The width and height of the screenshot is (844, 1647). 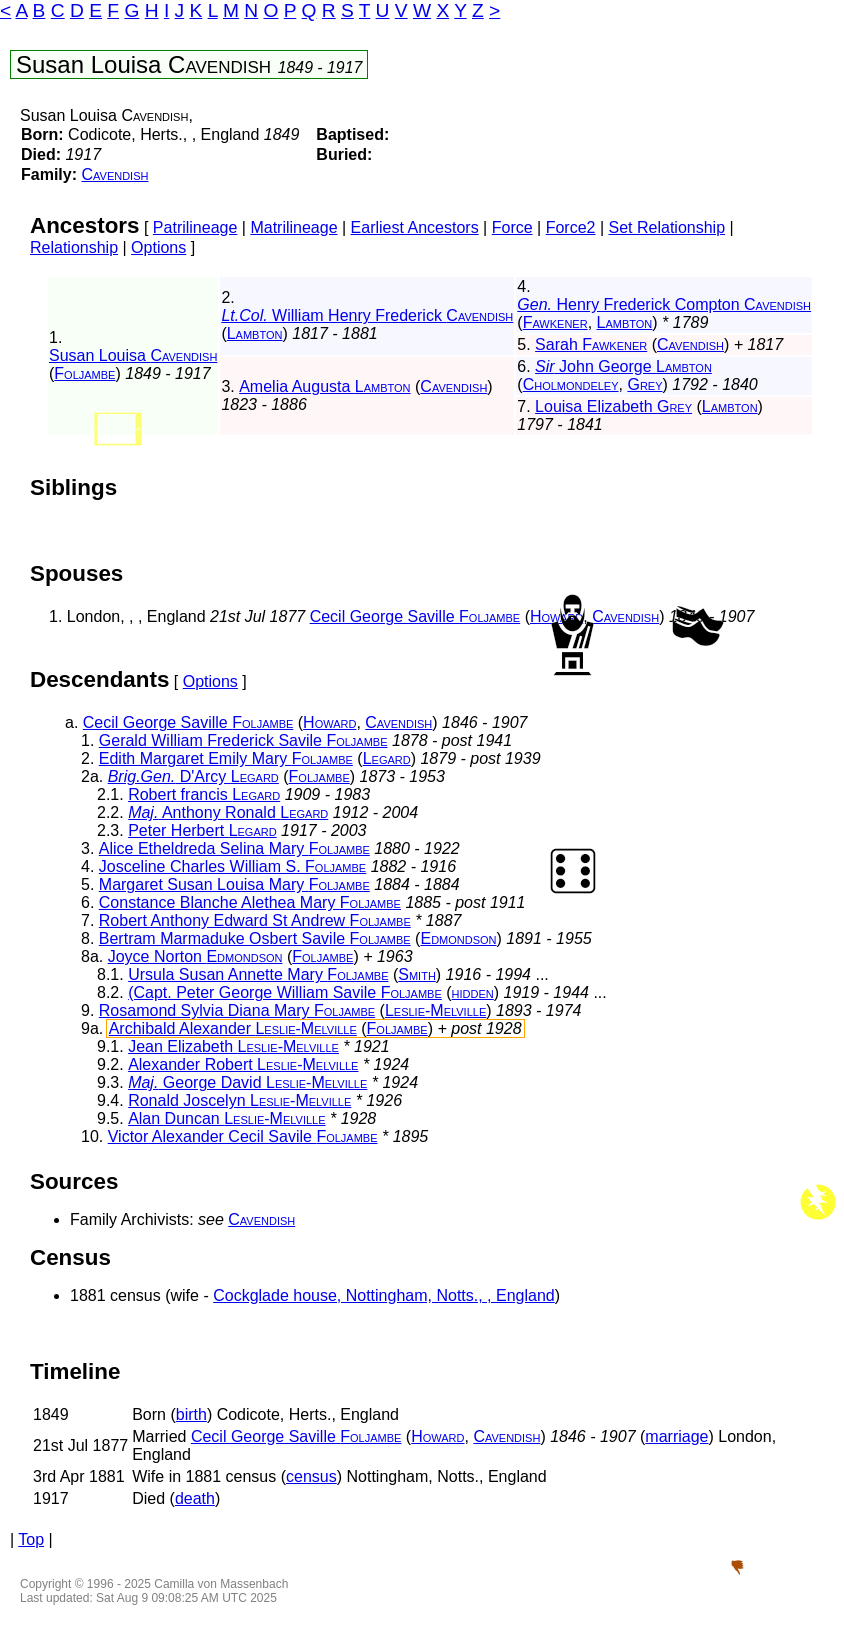 What do you see at coordinates (737, 1567) in the screenshot?
I see `dislike or downvote content` at bounding box center [737, 1567].